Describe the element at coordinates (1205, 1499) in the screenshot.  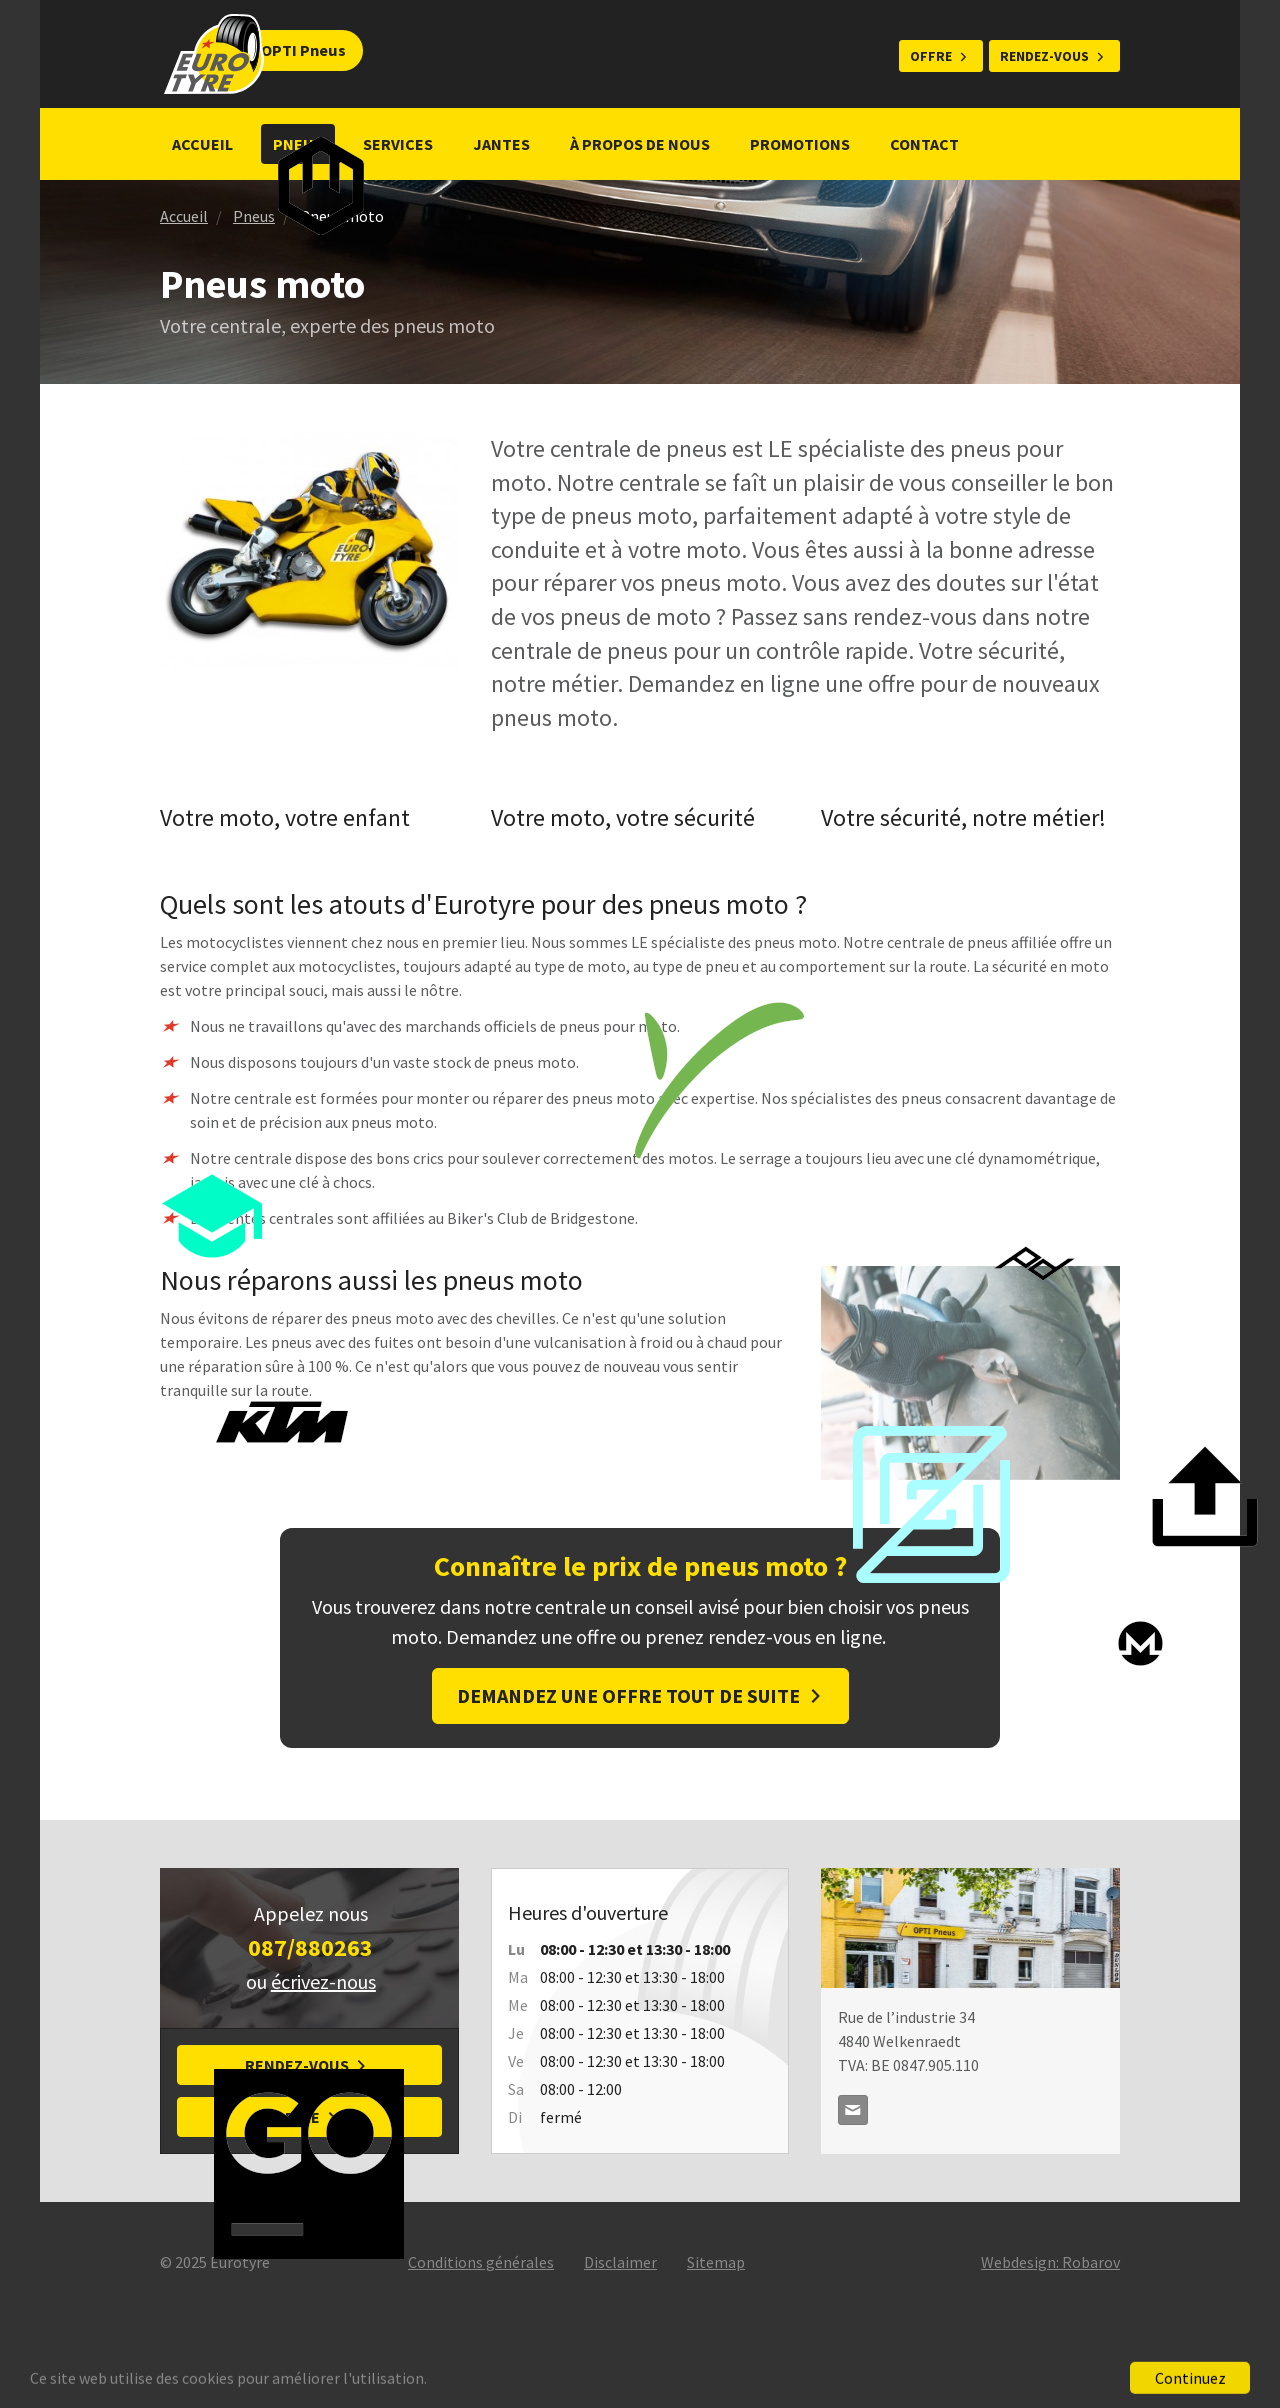
I see `upload a file or document` at that location.